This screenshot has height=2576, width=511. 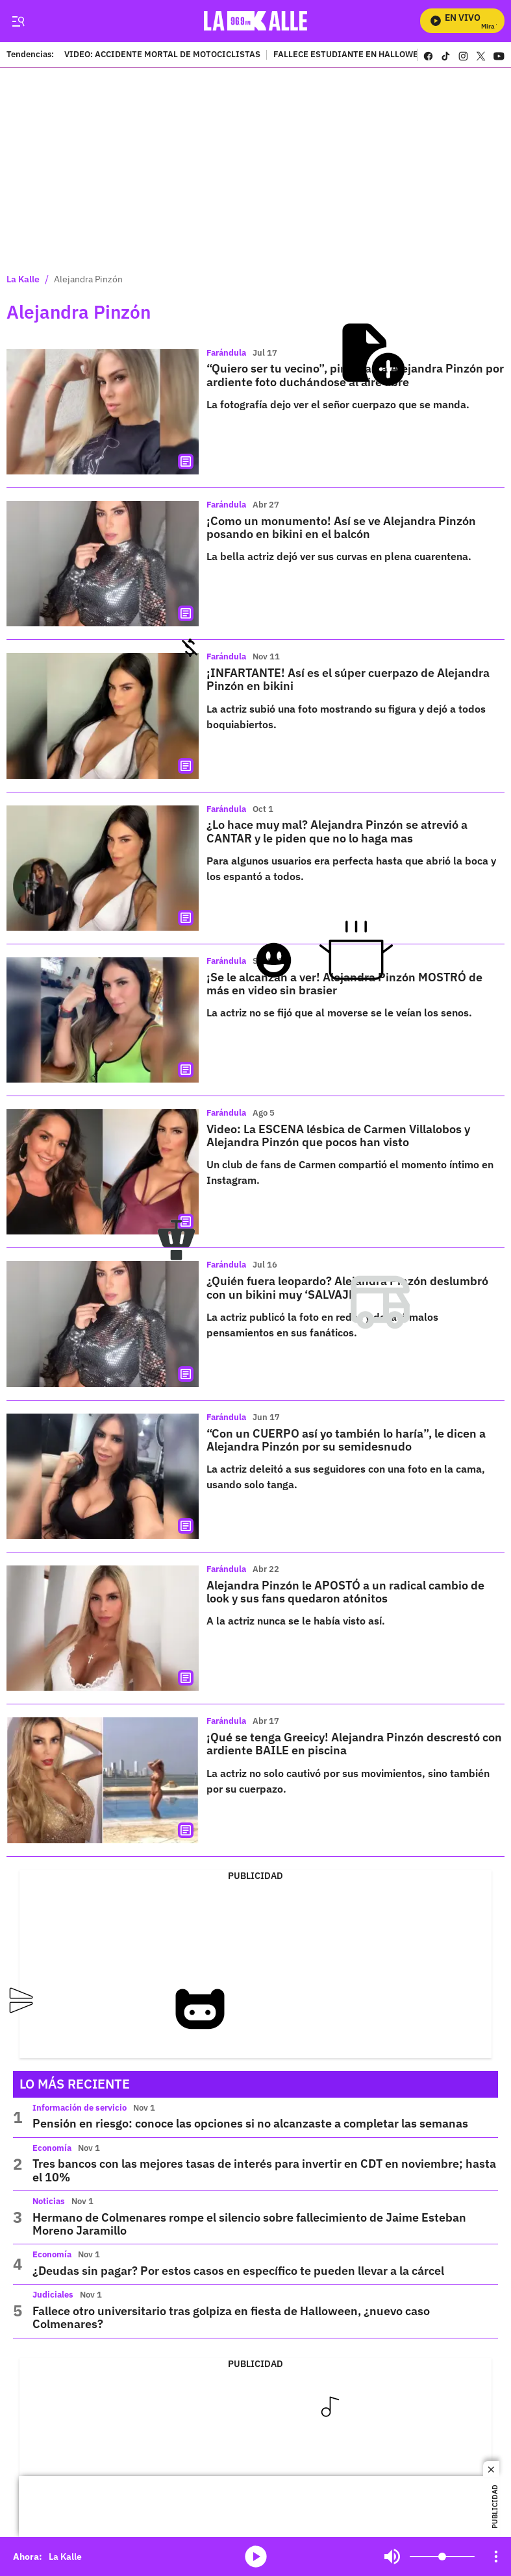 What do you see at coordinates (20, 2000) in the screenshot?
I see `flip image or object vertically` at bounding box center [20, 2000].